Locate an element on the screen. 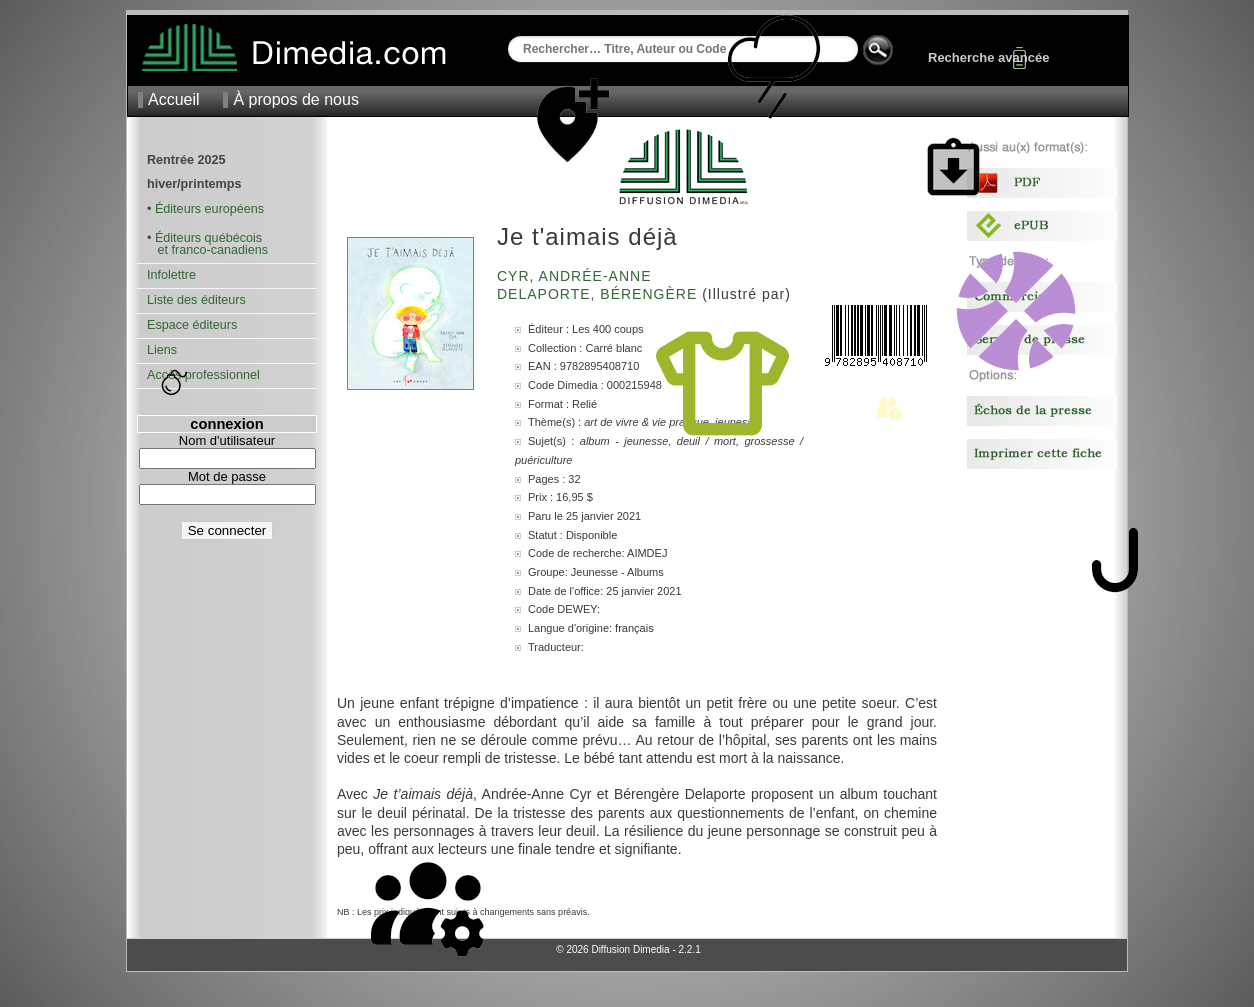  indicates a destructive or dangerous action is located at coordinates (173, 382).